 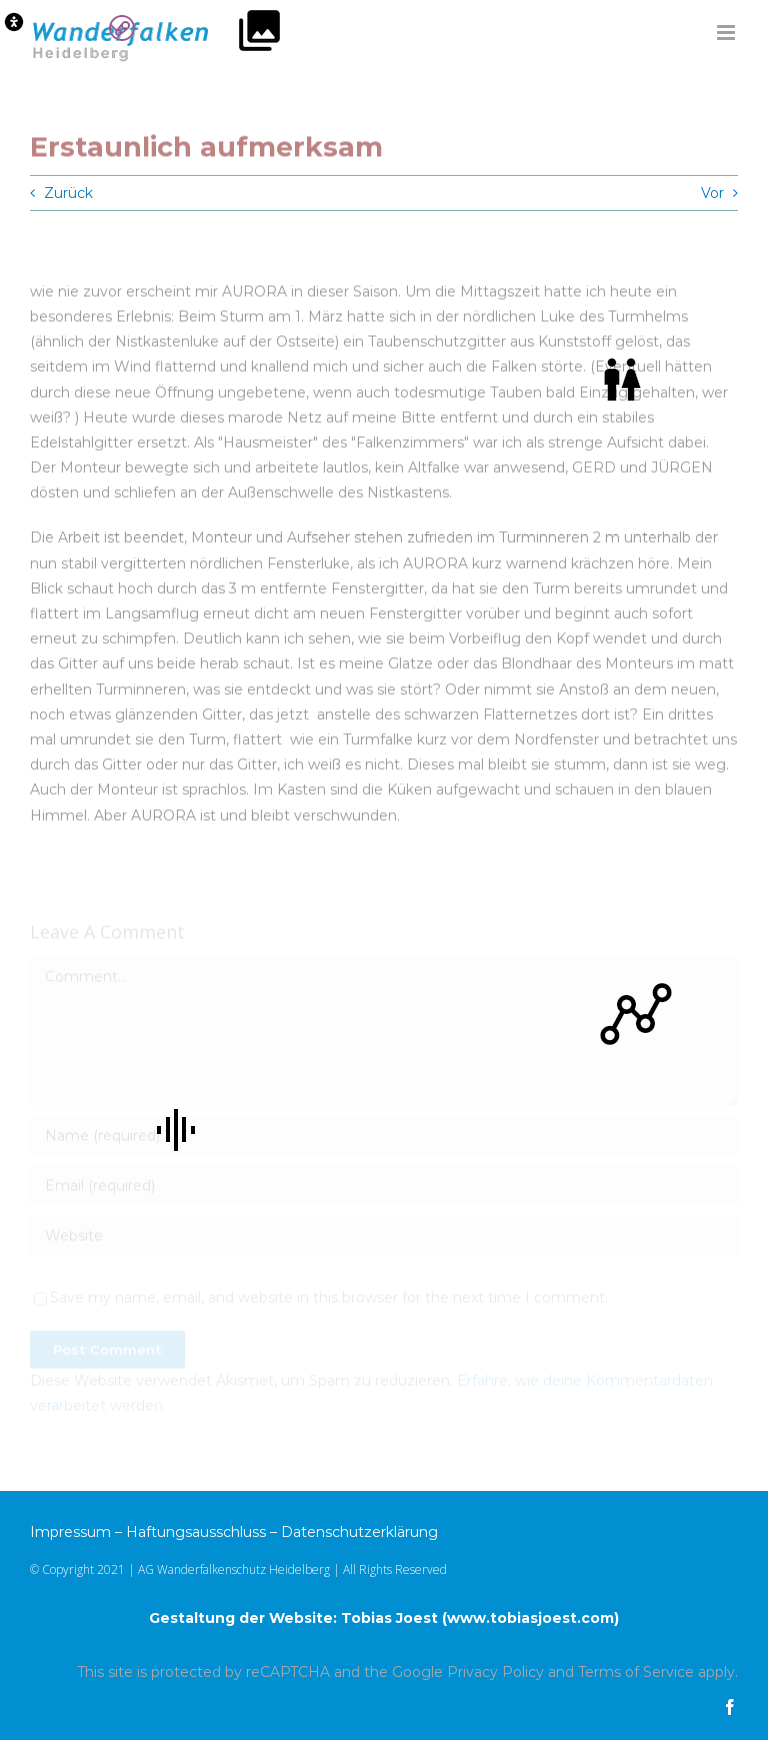 What do you see at coordinates (122, 28) in the screenshot?
I see `open Steam gaming platform` at bounding box center [122, 28].